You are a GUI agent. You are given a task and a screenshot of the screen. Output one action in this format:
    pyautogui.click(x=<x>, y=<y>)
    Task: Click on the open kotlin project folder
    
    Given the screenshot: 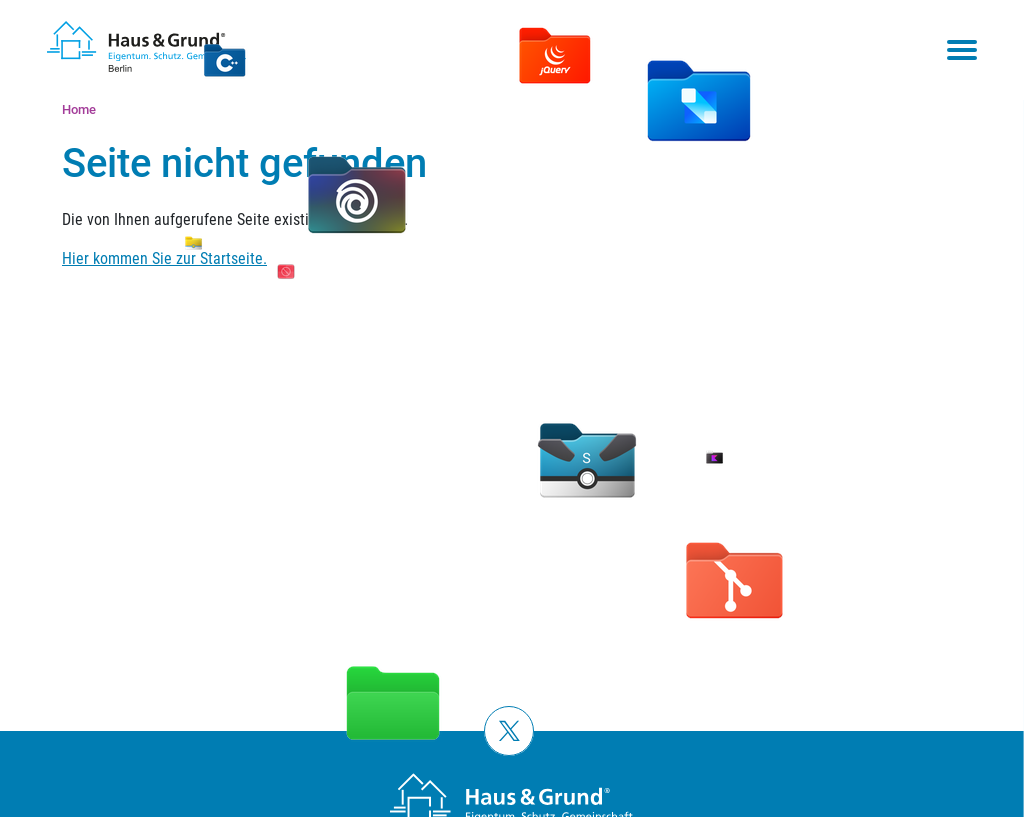 What is the action you would take?
    pyautogui.click(x=714, y=457)
    